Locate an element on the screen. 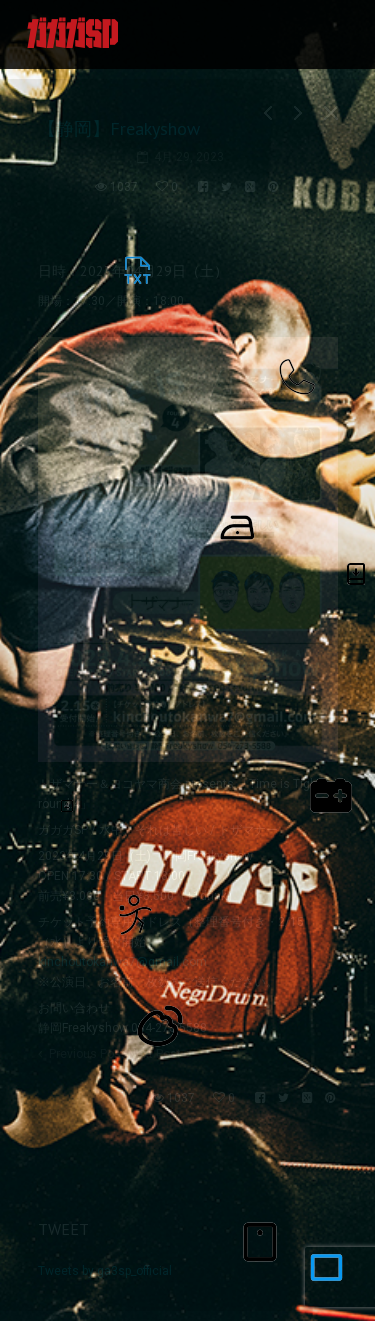  download a book or ebook is located at coordinates (356, 574).